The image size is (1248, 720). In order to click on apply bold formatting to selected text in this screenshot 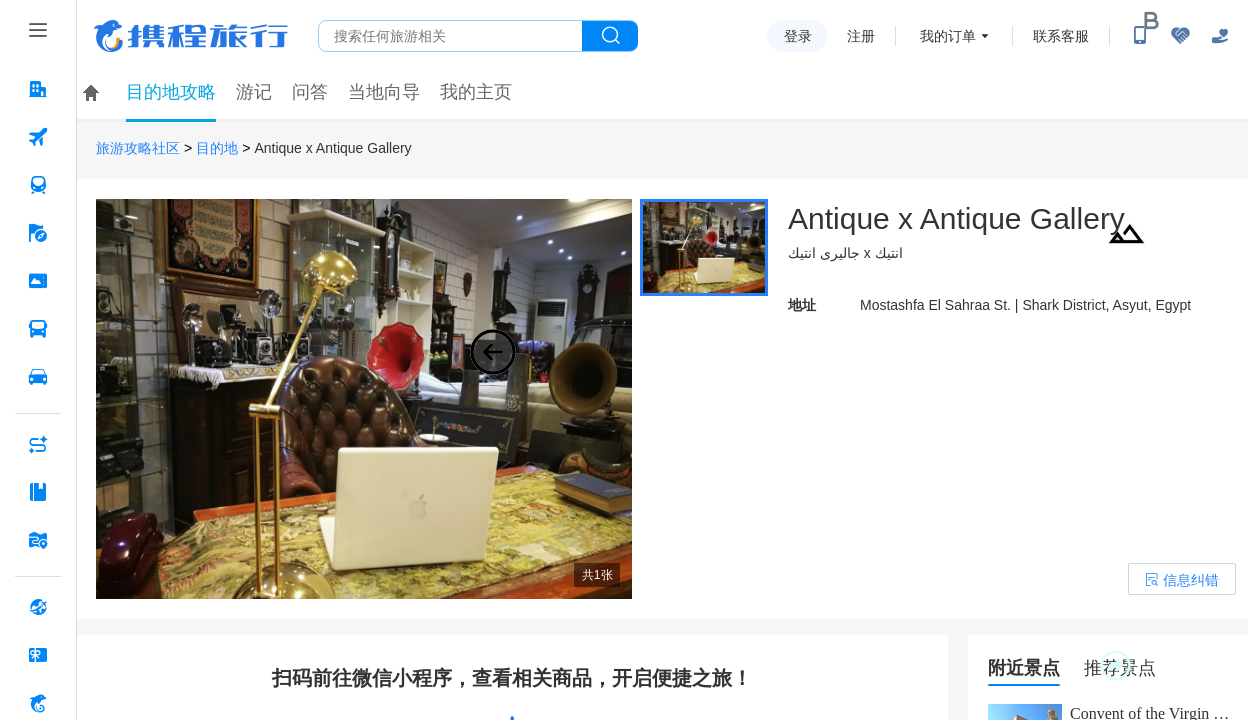, I will do `click(1151, 20)`.